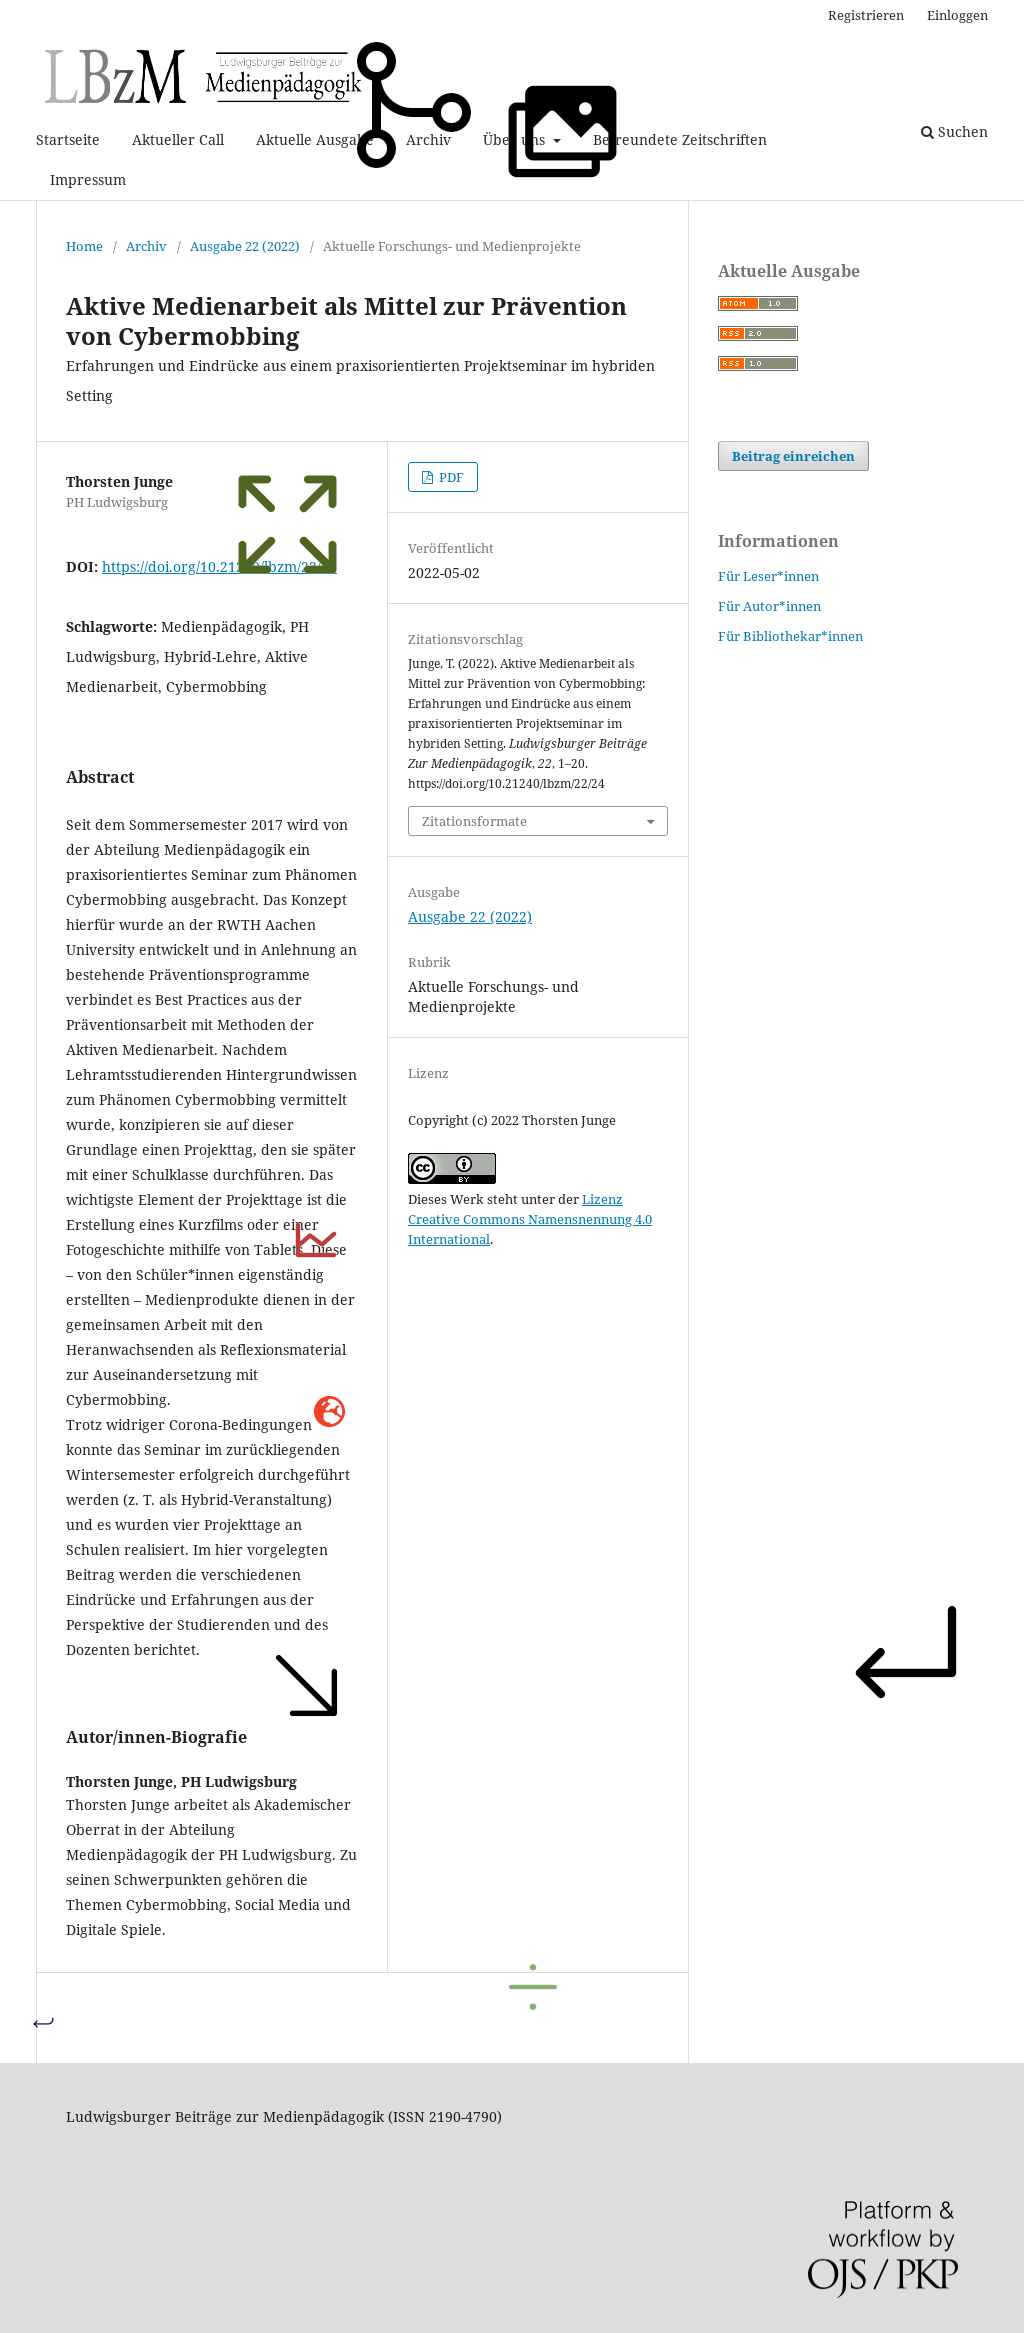 The width and height of the screenshot is (1024, 2333). I want to click on go back to previous screen or step, so click(43, 2022).